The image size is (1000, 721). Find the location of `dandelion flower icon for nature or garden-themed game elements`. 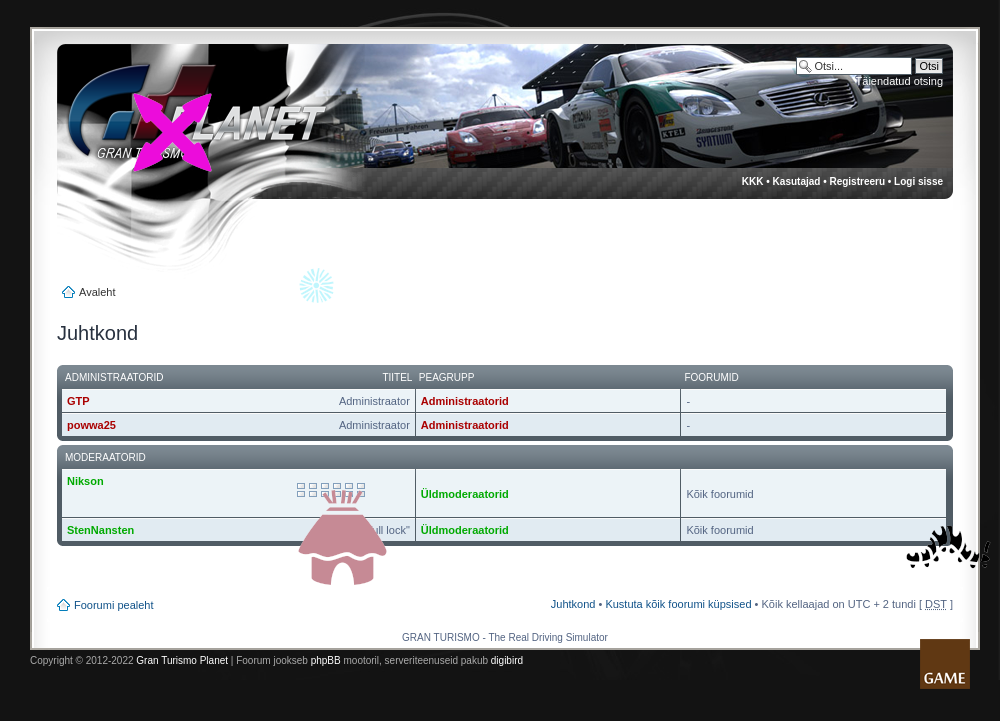

dandelion flower icon for nature or garden-themed game elements is located at coordinates (316, 285).